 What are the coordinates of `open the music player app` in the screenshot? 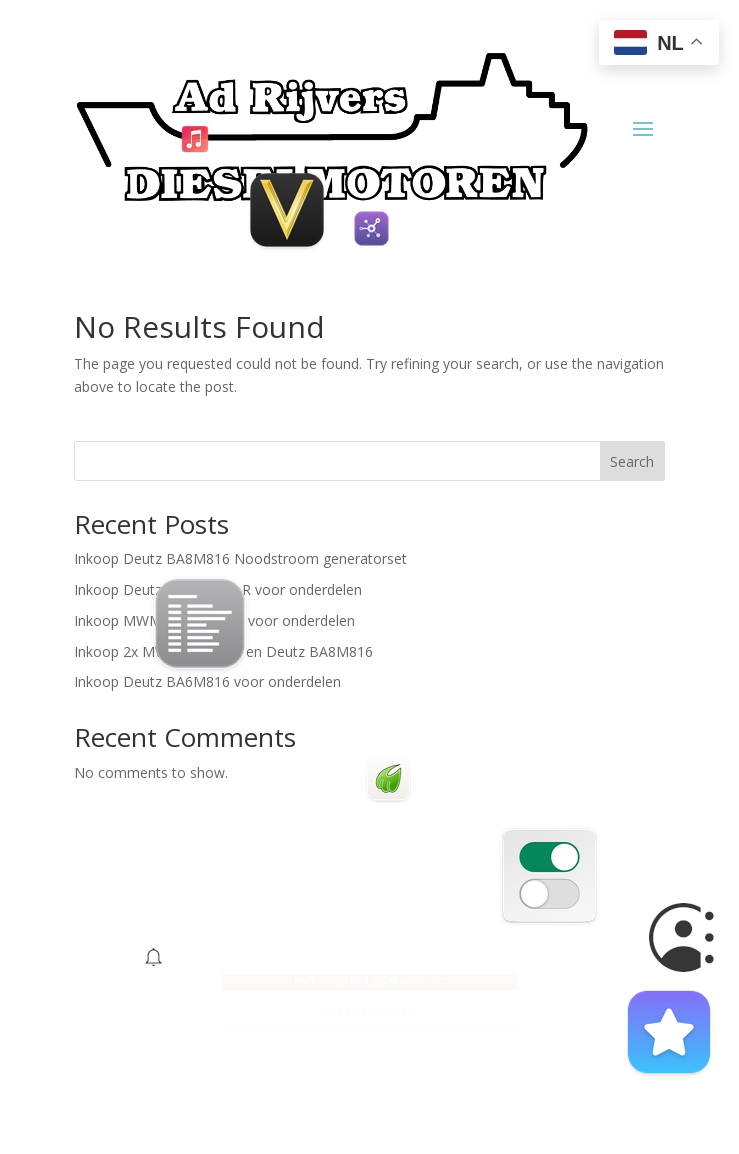 It's located at (195, 139).